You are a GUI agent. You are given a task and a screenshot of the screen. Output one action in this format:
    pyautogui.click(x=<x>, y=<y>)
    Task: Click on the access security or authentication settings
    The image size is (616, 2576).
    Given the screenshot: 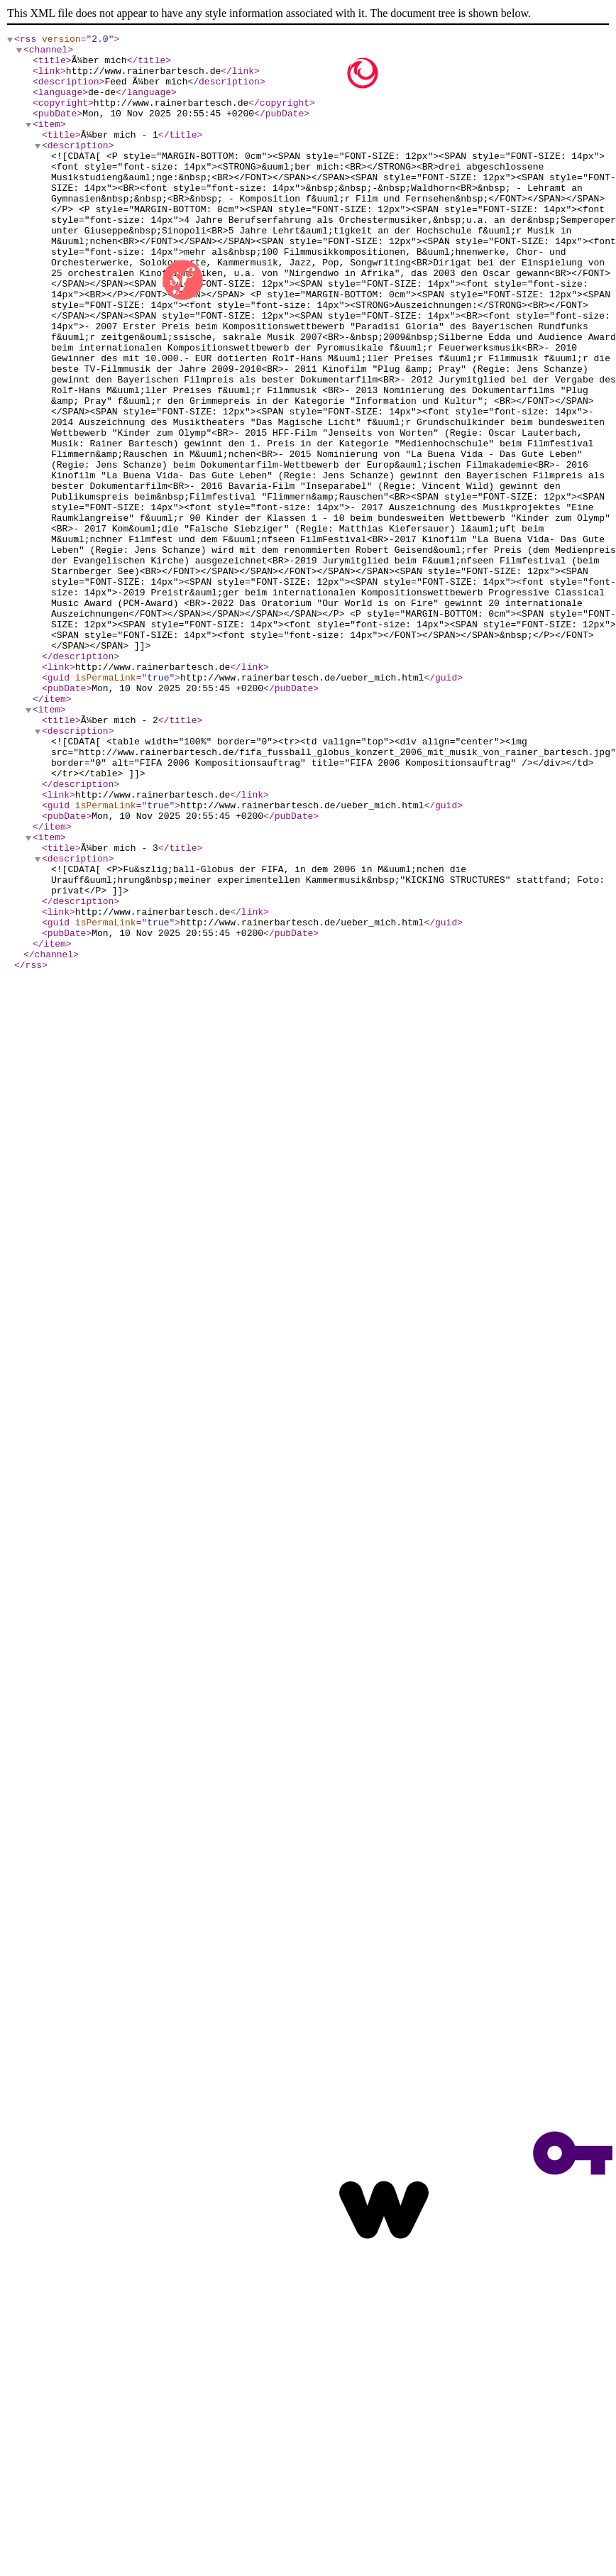 What is the action you would take?
    pyautogui.click(x=573, y=2153)
    